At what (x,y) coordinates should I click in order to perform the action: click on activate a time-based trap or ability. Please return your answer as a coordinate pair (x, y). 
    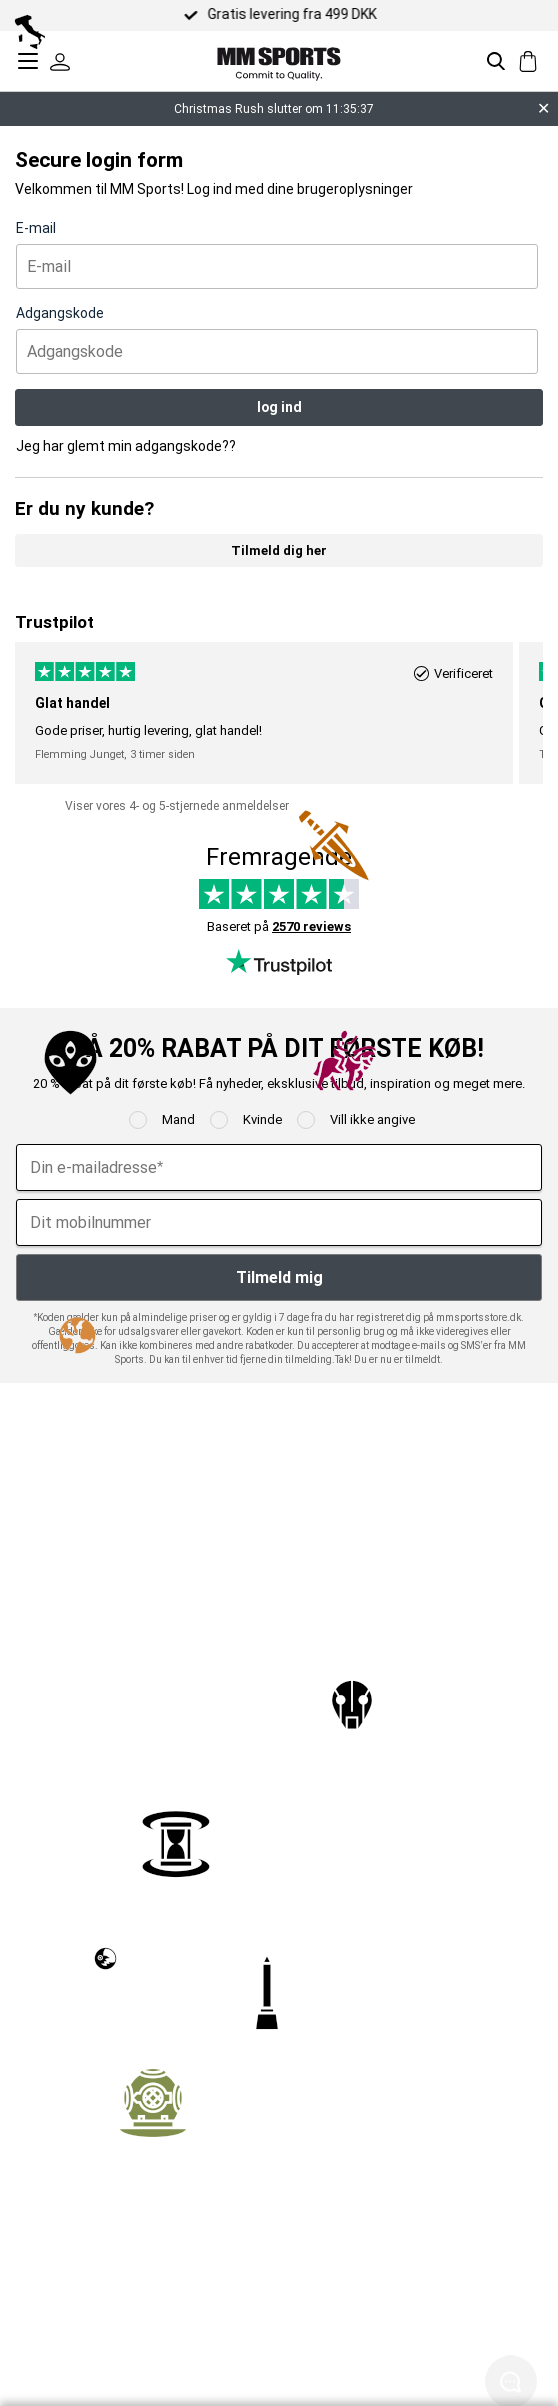
    Looking at the image, I should click on (176, 1844).